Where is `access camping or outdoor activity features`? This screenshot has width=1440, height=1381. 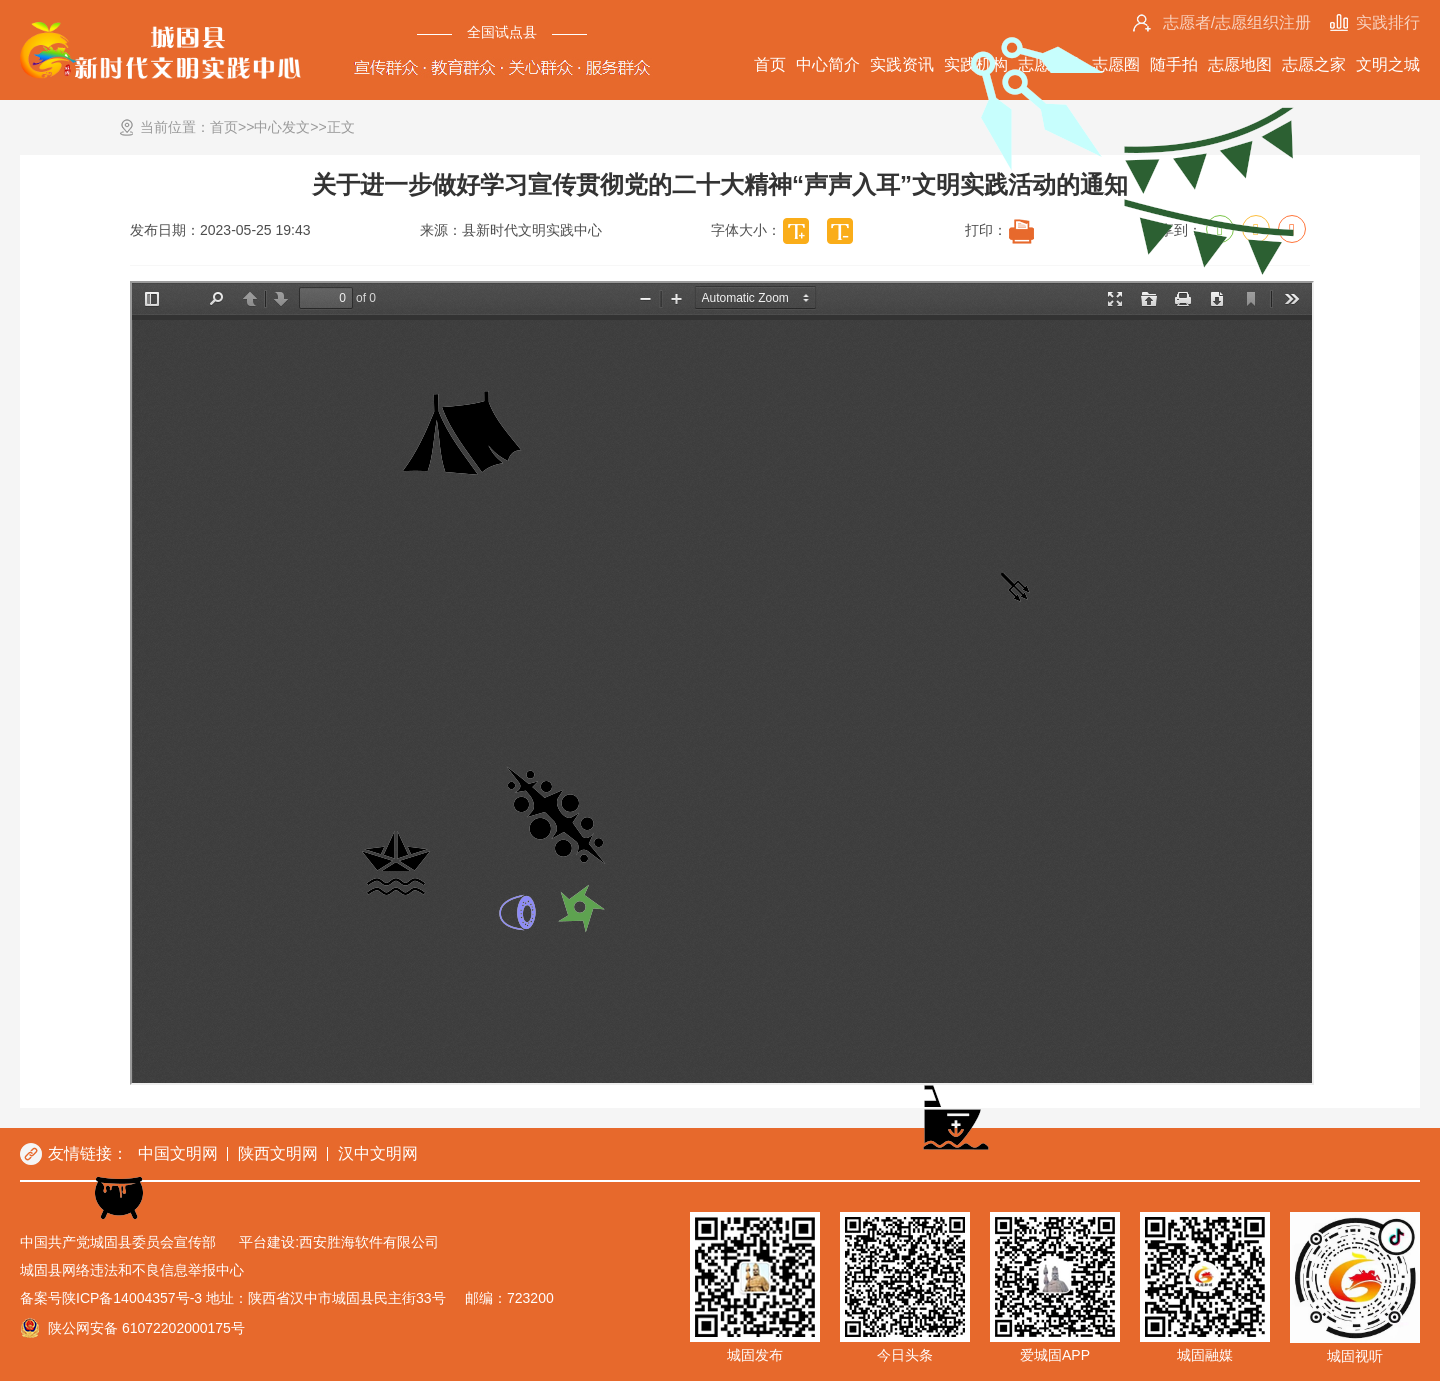 access camping or outdoor activity features is located at coordinates (462, 433).